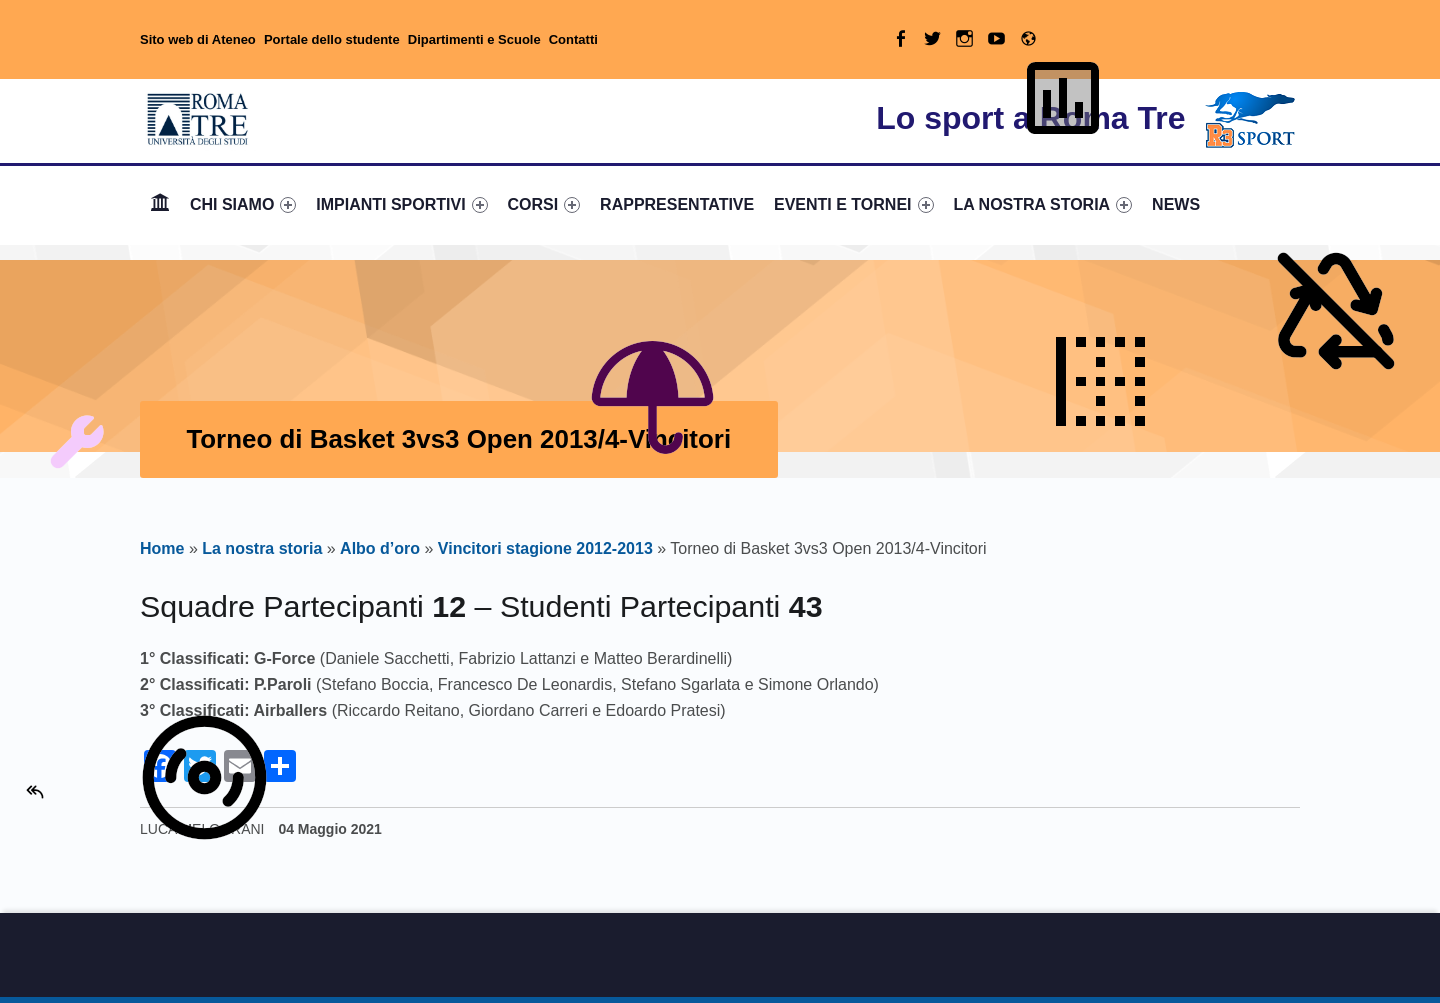 The image size is (1440, 1003). What do you see at coordinates (35, 792) in the screenshot?
I see `reply all to a message or email` at bounding box center [35, 792].